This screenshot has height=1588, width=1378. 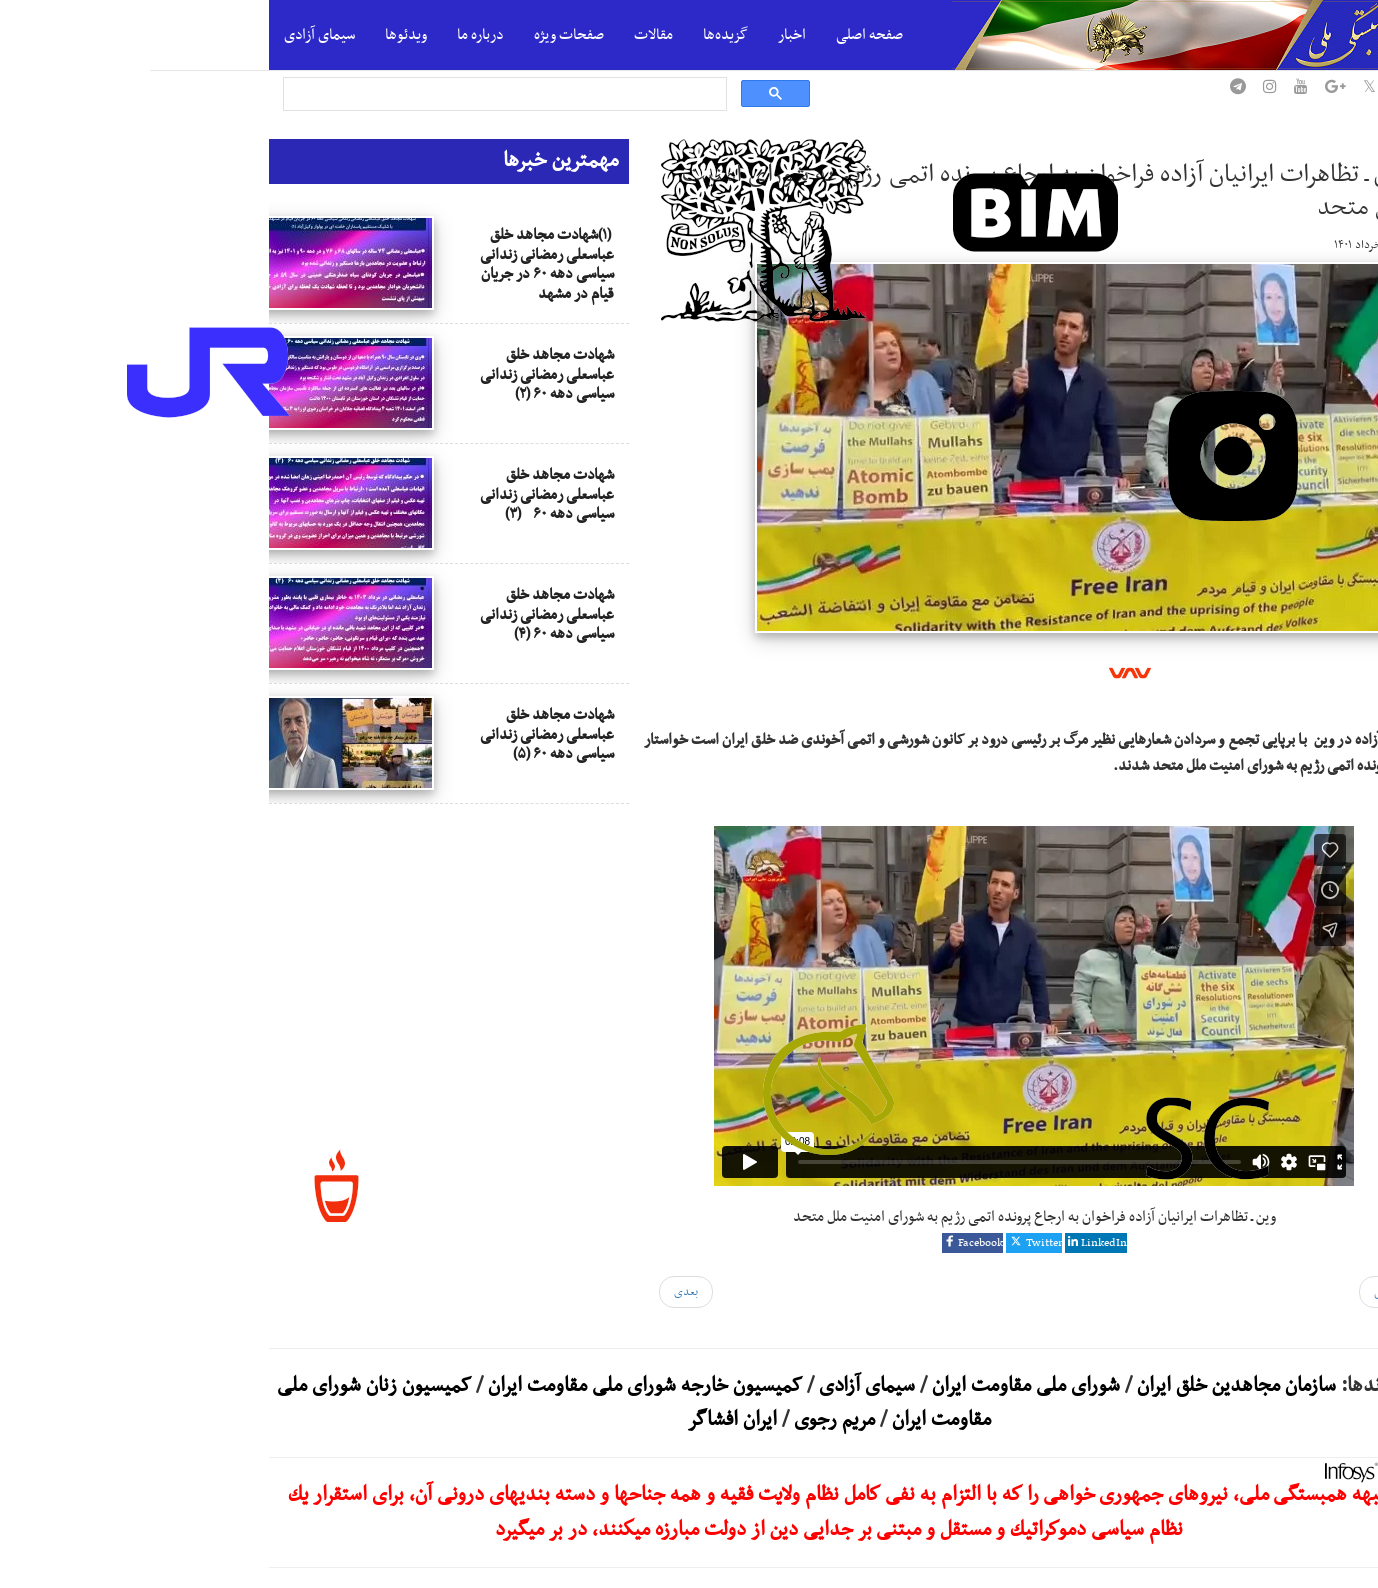 What do you see at coordinates (763, 230) in the screenshot?
I see `visit elsevier's academic publishing website` at bounding box center [763, 230].